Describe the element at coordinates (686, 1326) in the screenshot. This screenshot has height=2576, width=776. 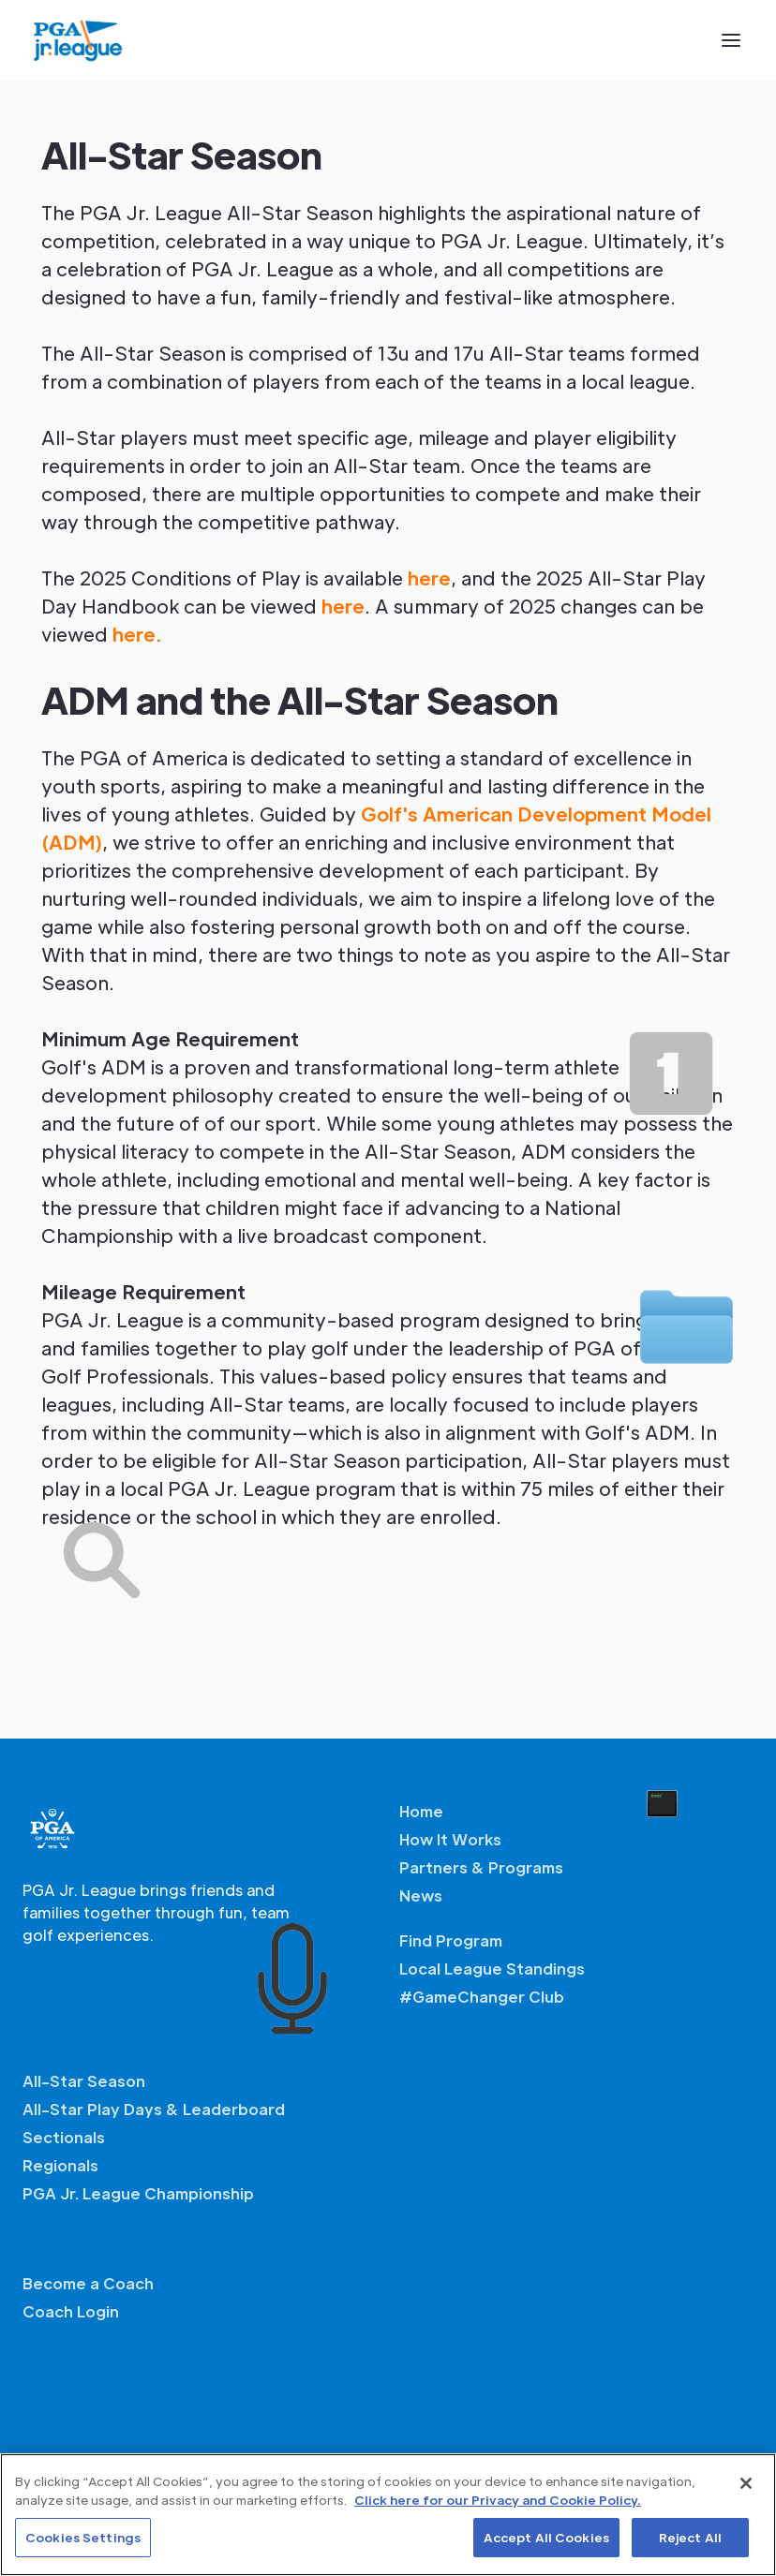
I see `open folder to view contents` at that location.